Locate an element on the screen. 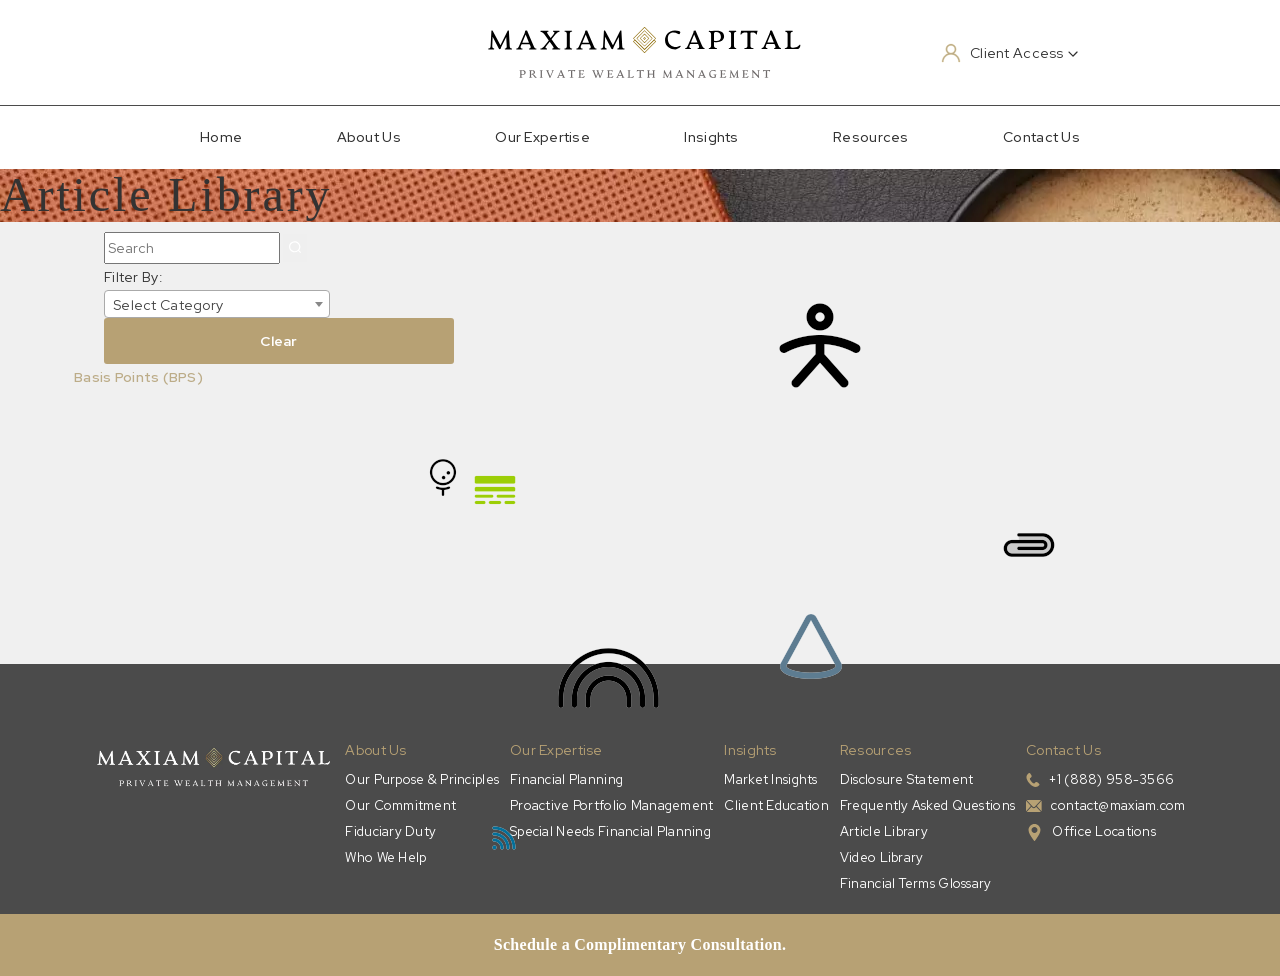  subscribe to RSS feed is located at coordinates (503, 839).